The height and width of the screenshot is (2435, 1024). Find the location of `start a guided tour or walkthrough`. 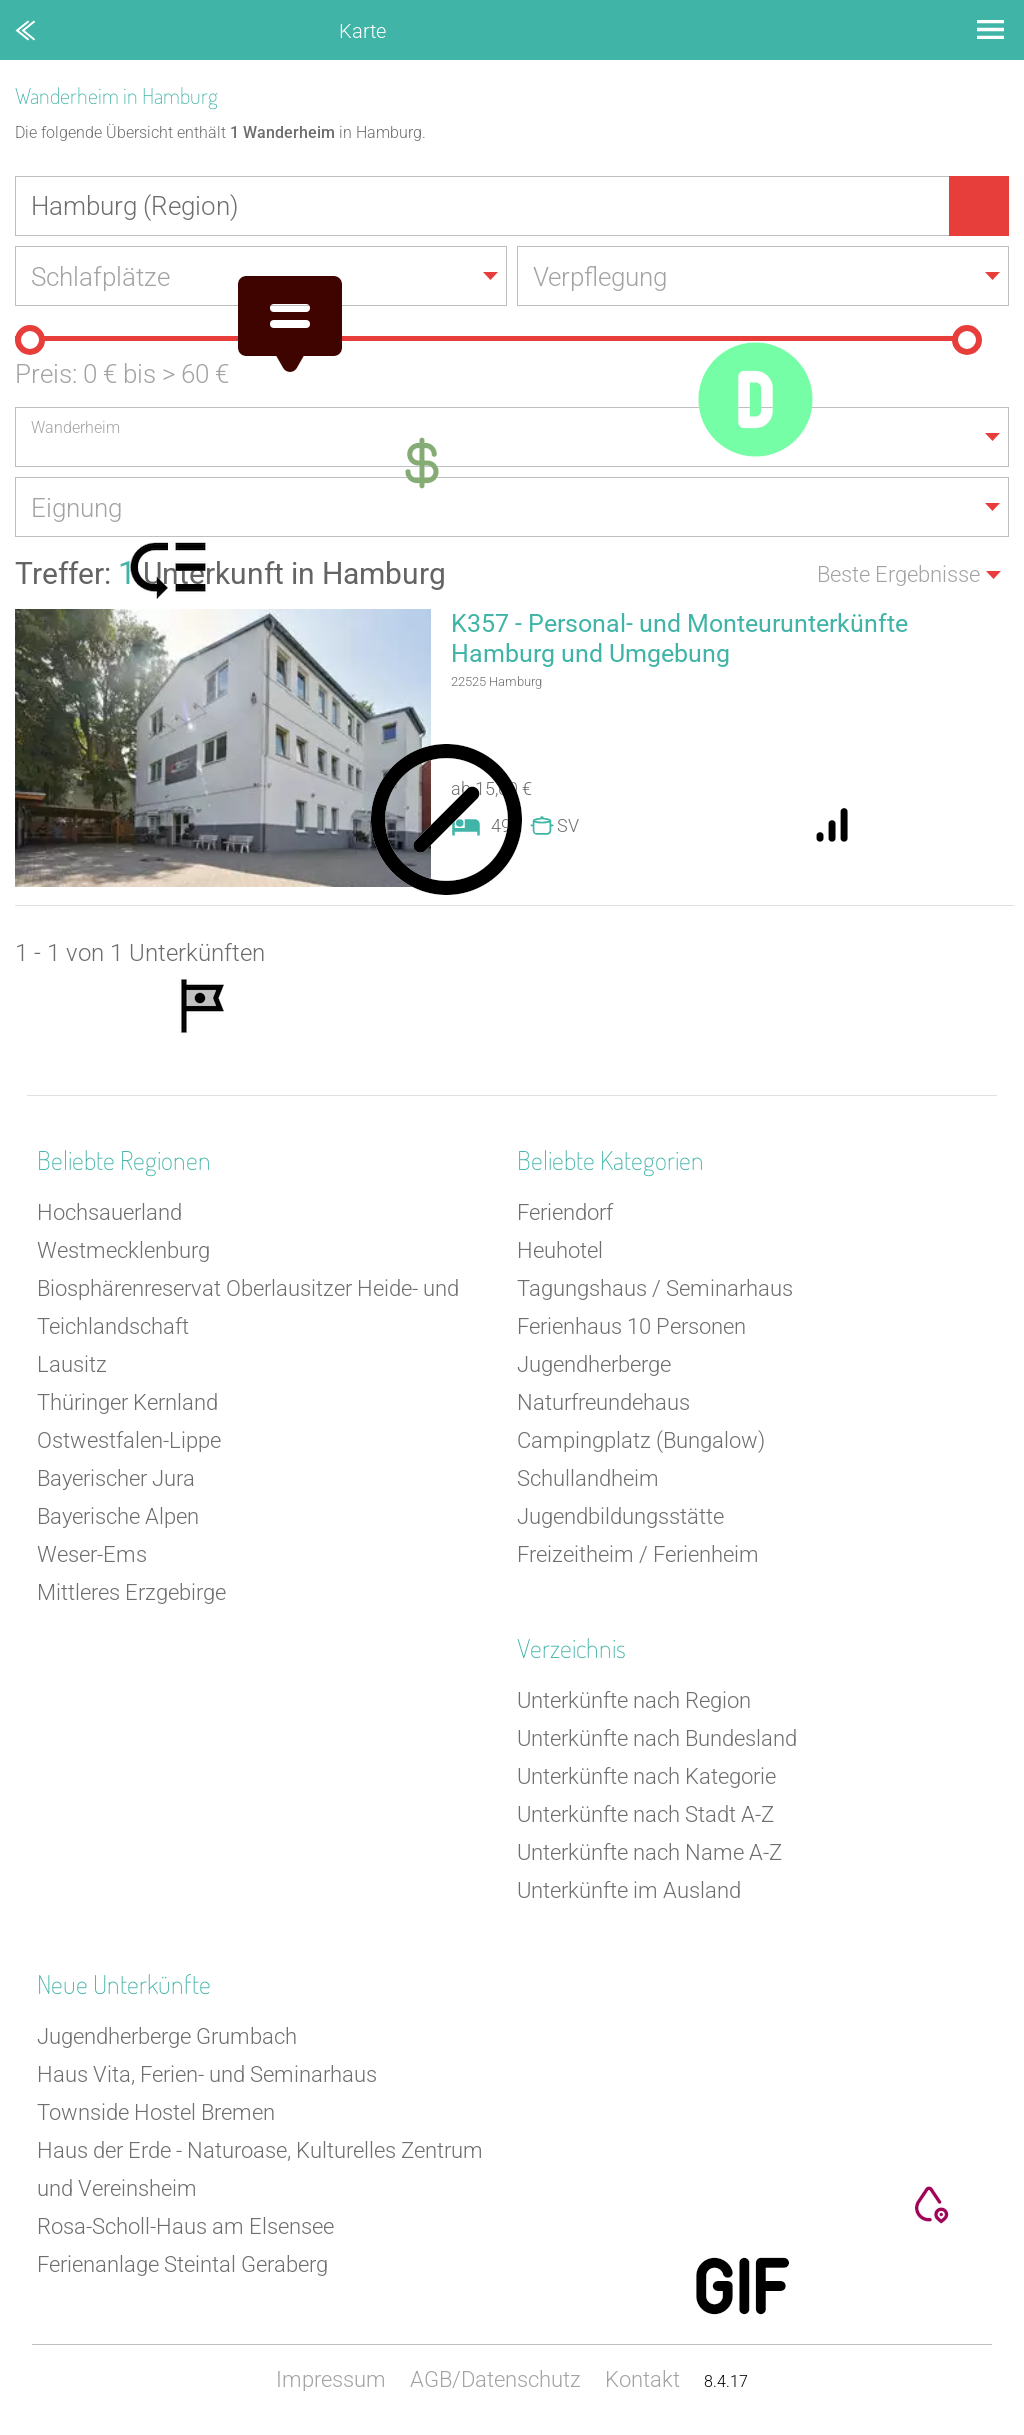

start a guided tour or walkthrough is located at coordinates (200, 1006).